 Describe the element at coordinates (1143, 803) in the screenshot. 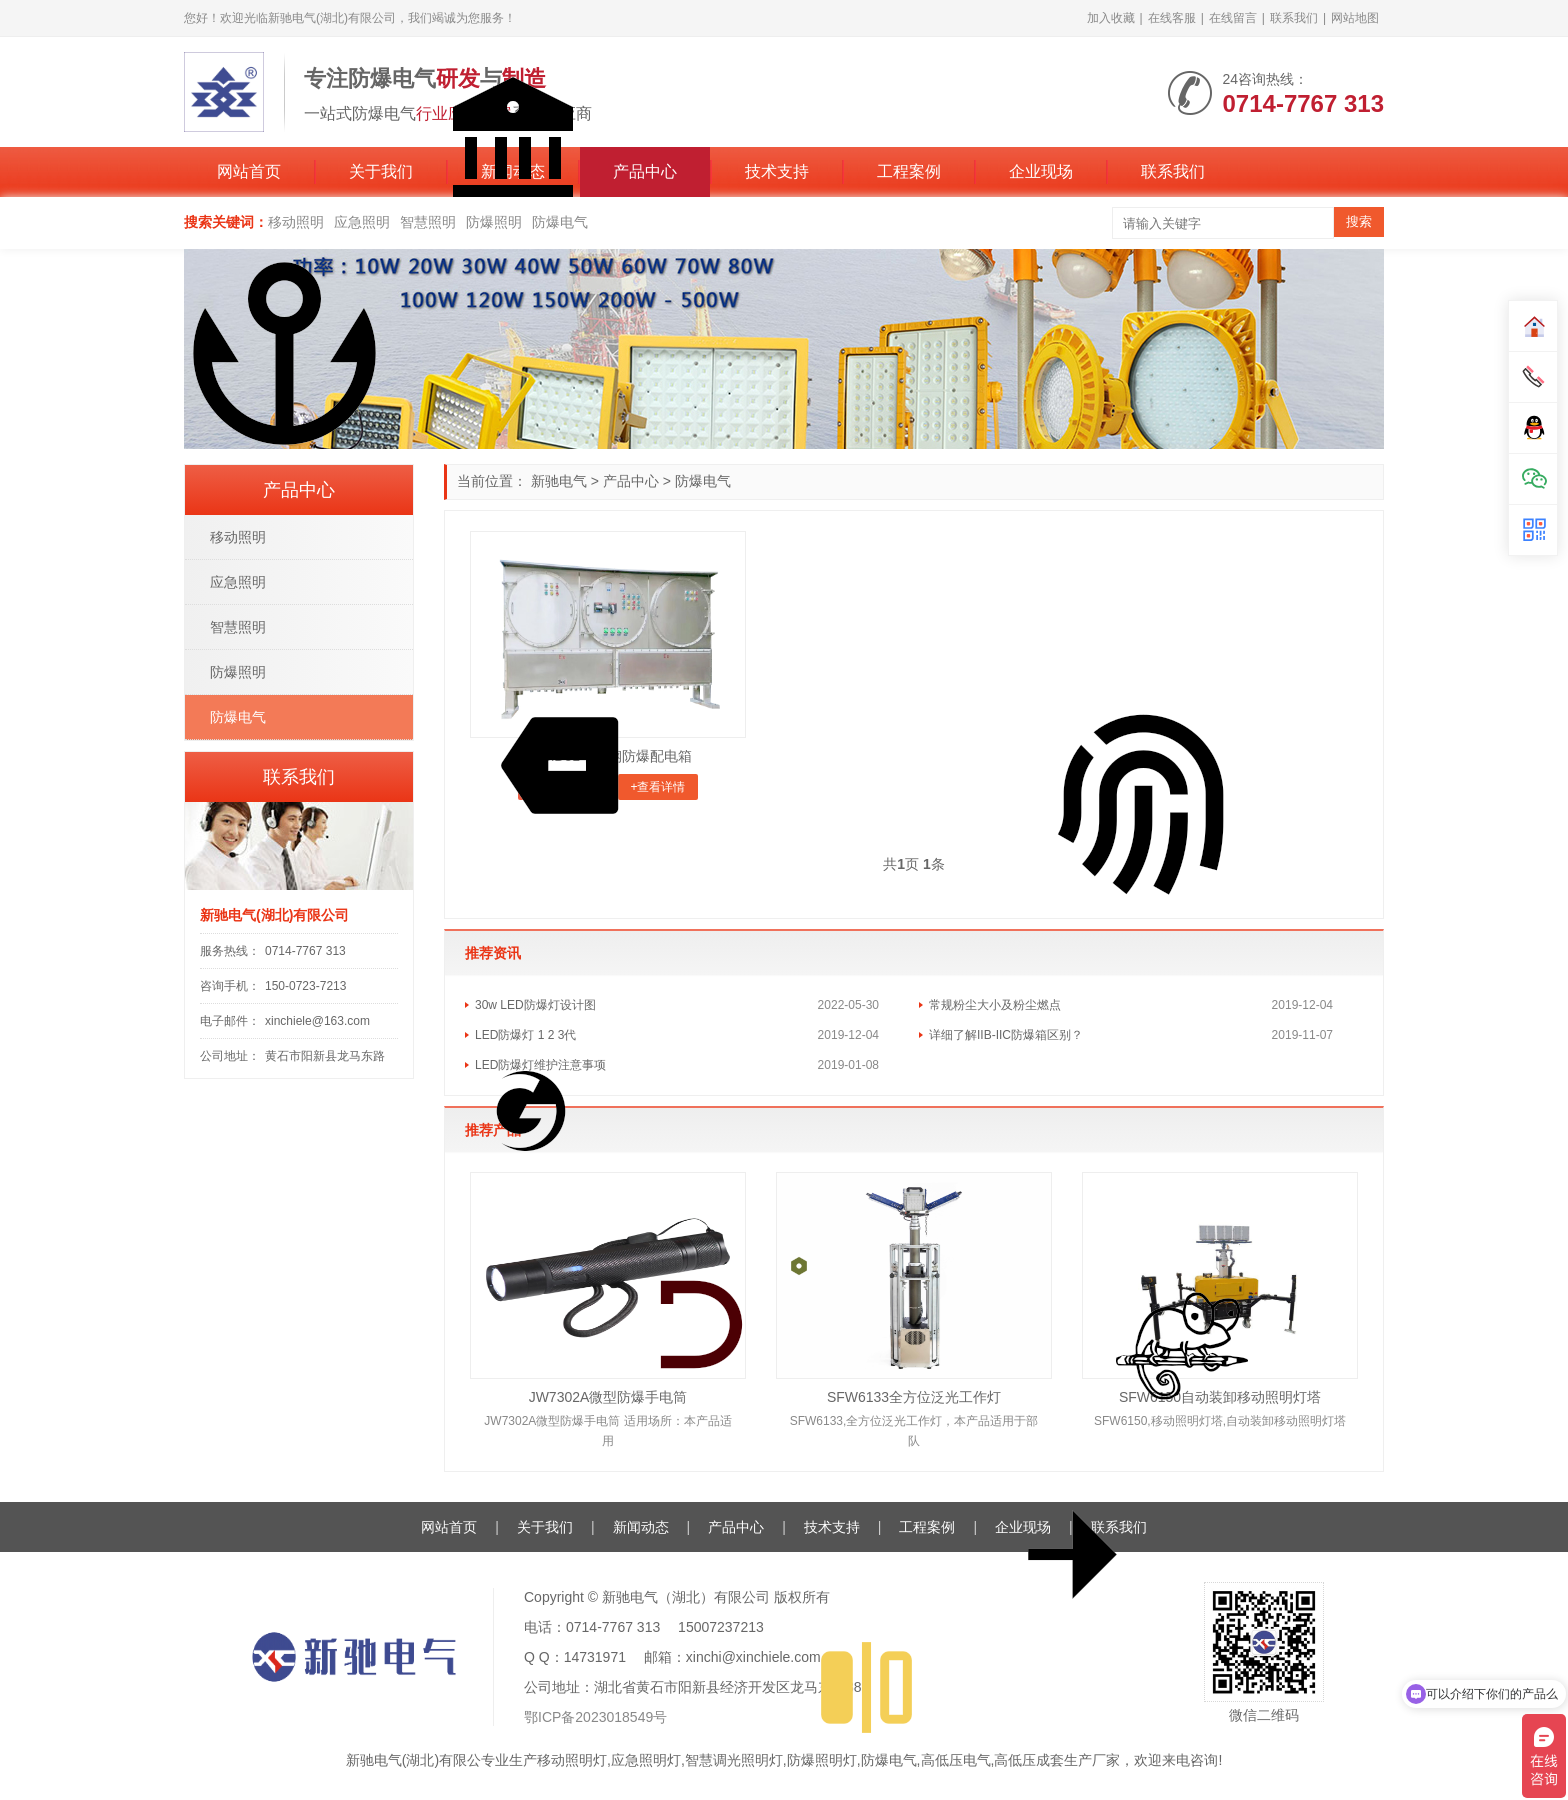

I see `authenticate with fingerprint` at that location.